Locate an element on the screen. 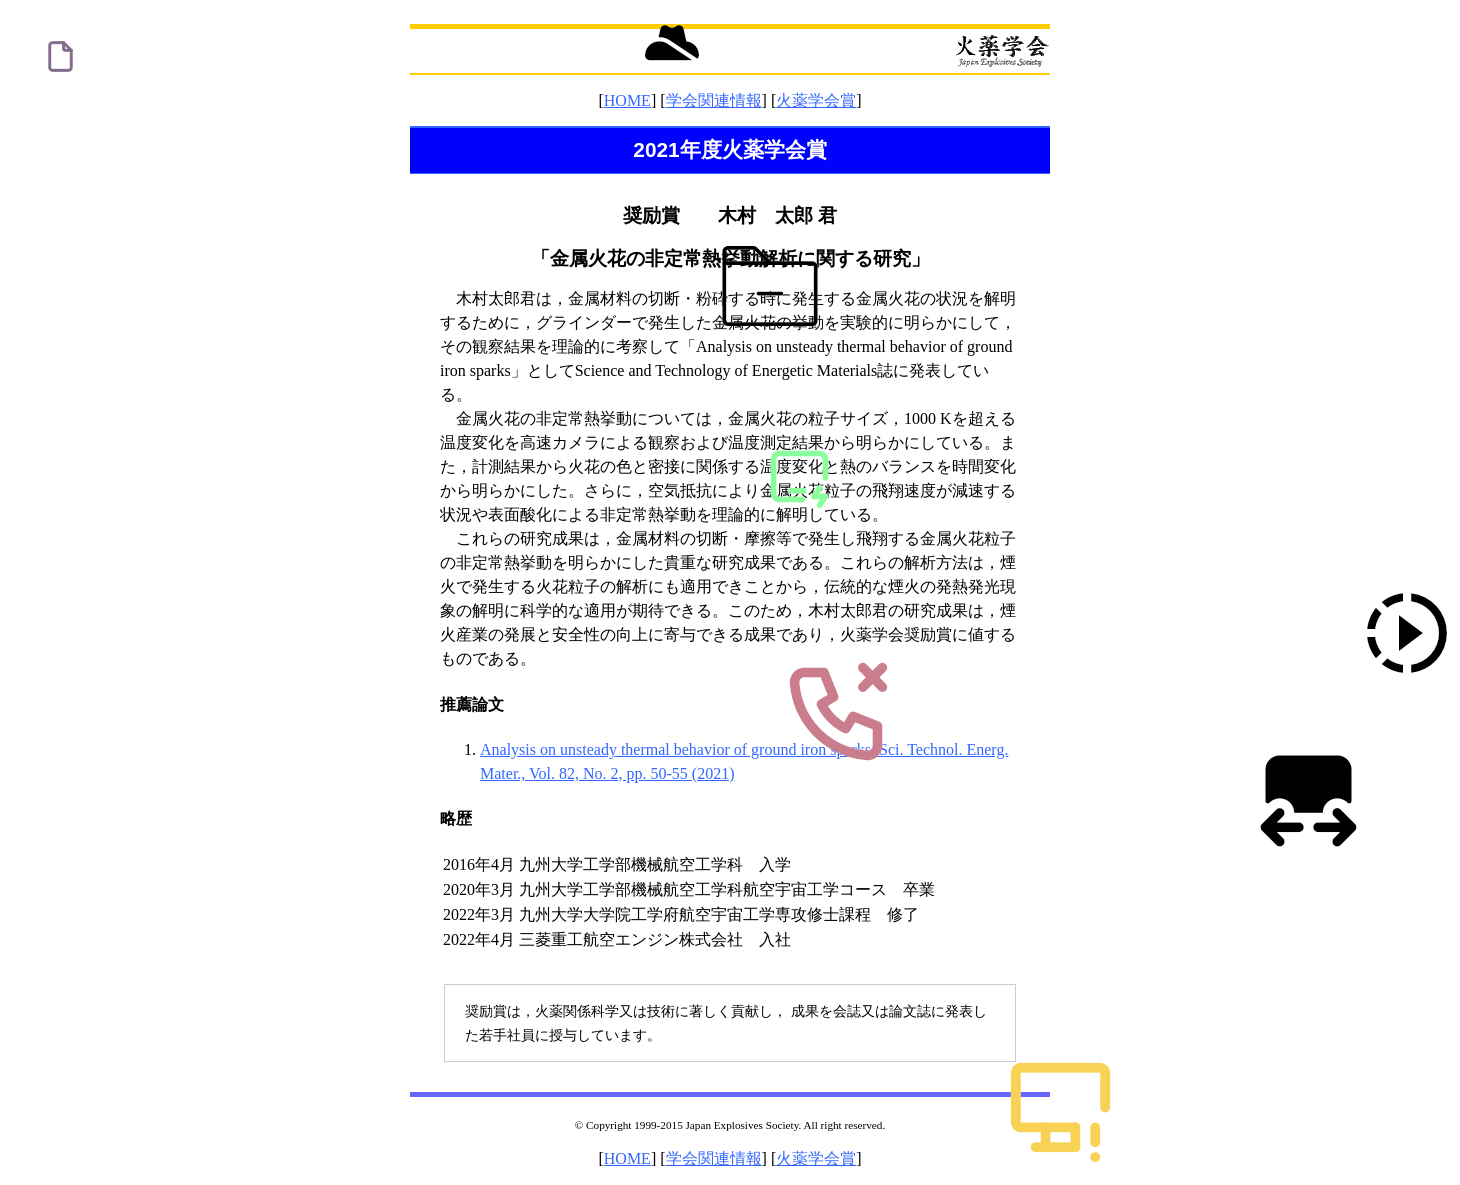 The image size is (1460, 1185). select western or cowboy theme is located at coordinates (672, 44).